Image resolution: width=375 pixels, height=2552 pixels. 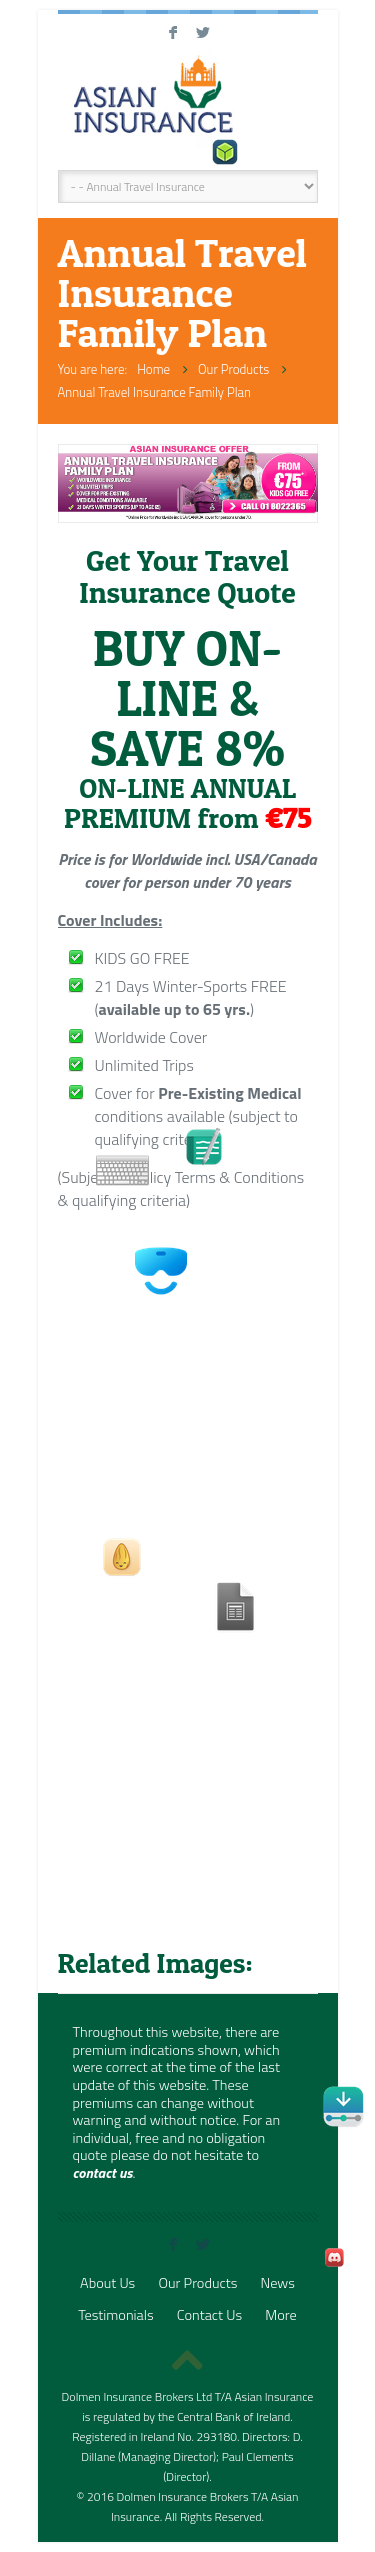 What do you see at coordinates (122, 1557) in the screenshot?
I see `open the almond app` at bounding box center [122, 1557].